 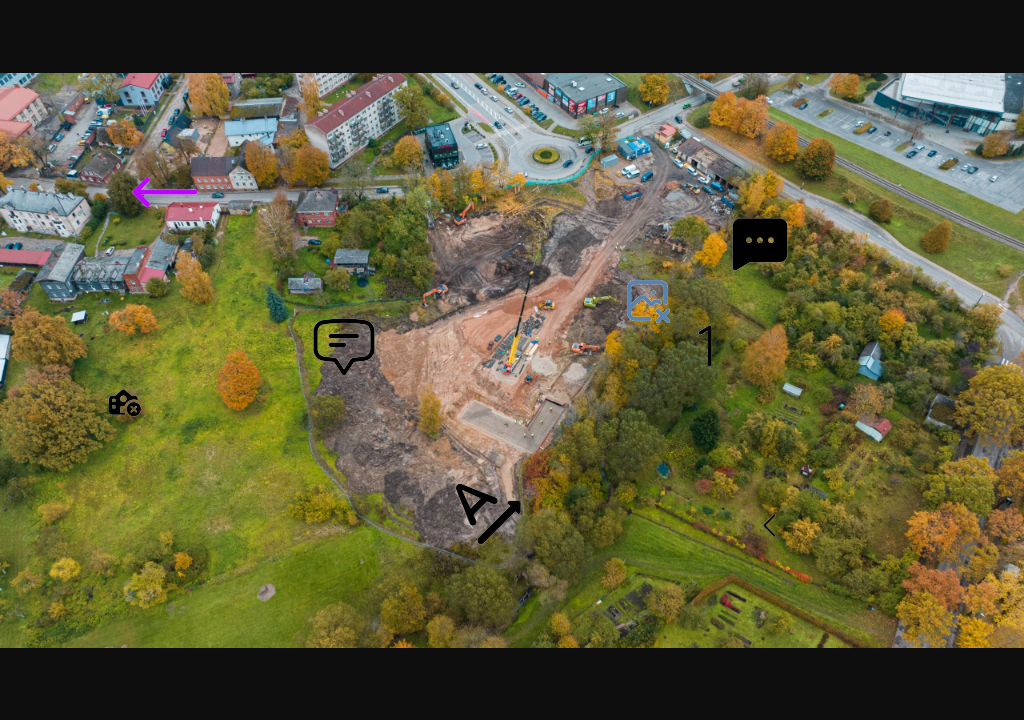 What do you see at coordinates (344, 347) in the screenshot?
I see `open chat or messaging` at bounding box center [344, 347].